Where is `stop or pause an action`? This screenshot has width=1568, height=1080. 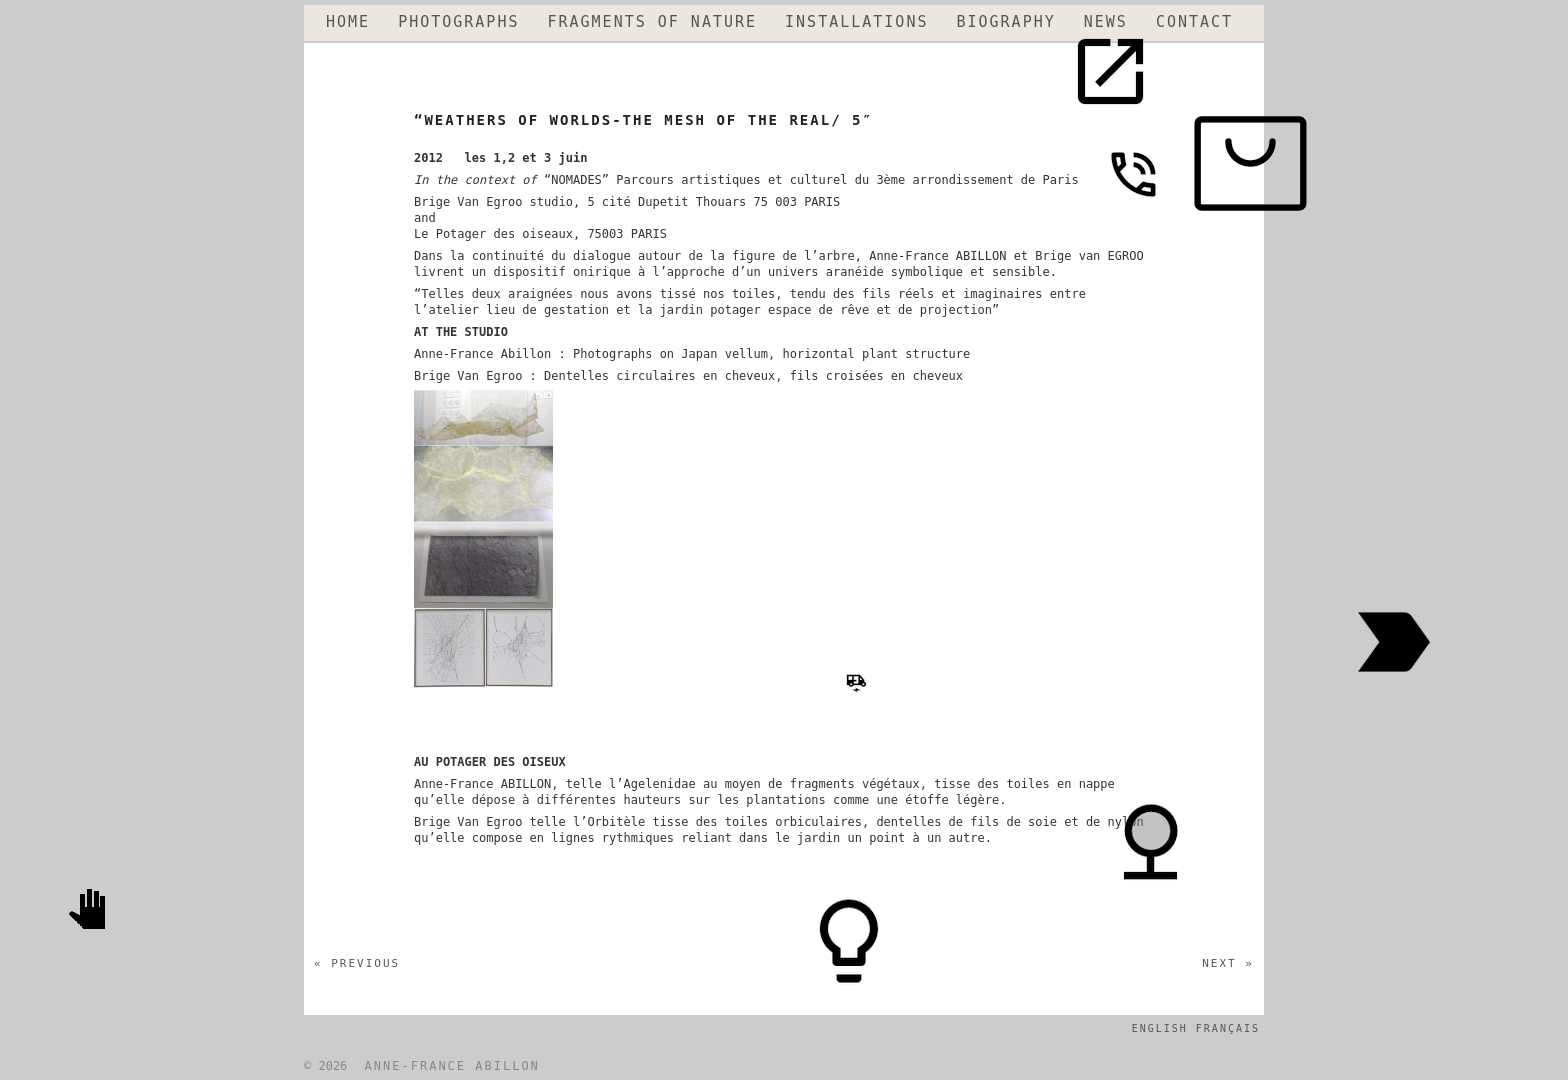 stop or pause an action is located at coordinates (87, 909).